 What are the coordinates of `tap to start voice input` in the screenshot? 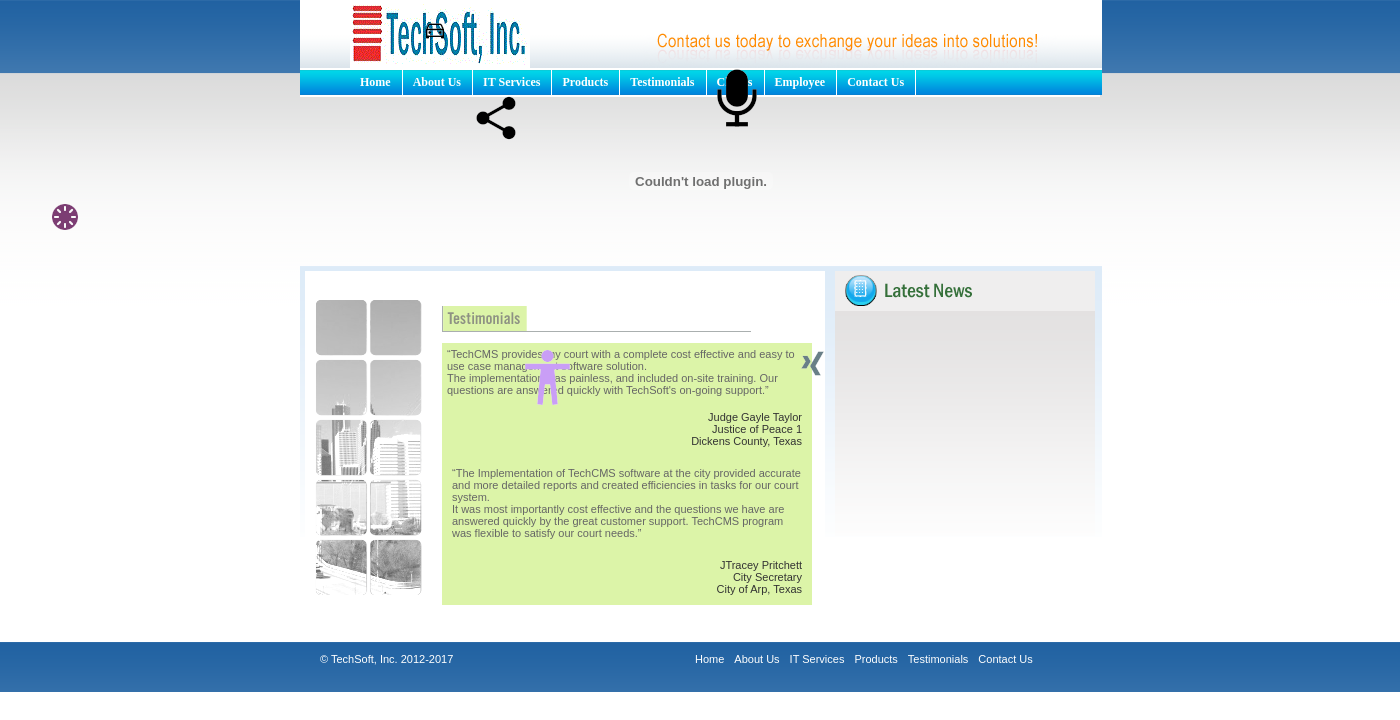 It's located at (737, 98).